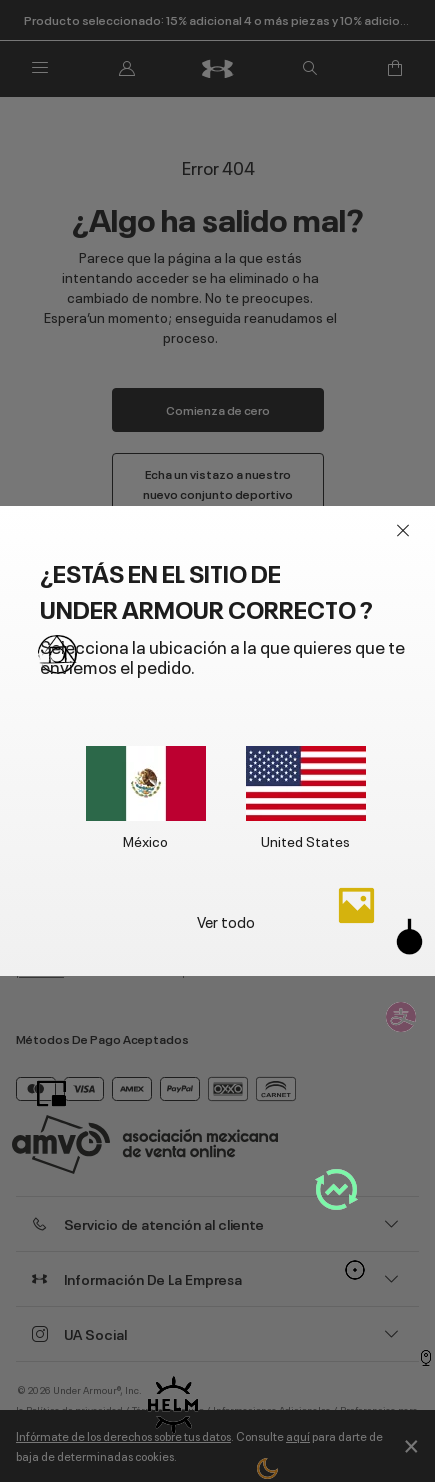 This screenshot has width=435, height=1482. I want to click on pay with alipay, so click(401, 1017).